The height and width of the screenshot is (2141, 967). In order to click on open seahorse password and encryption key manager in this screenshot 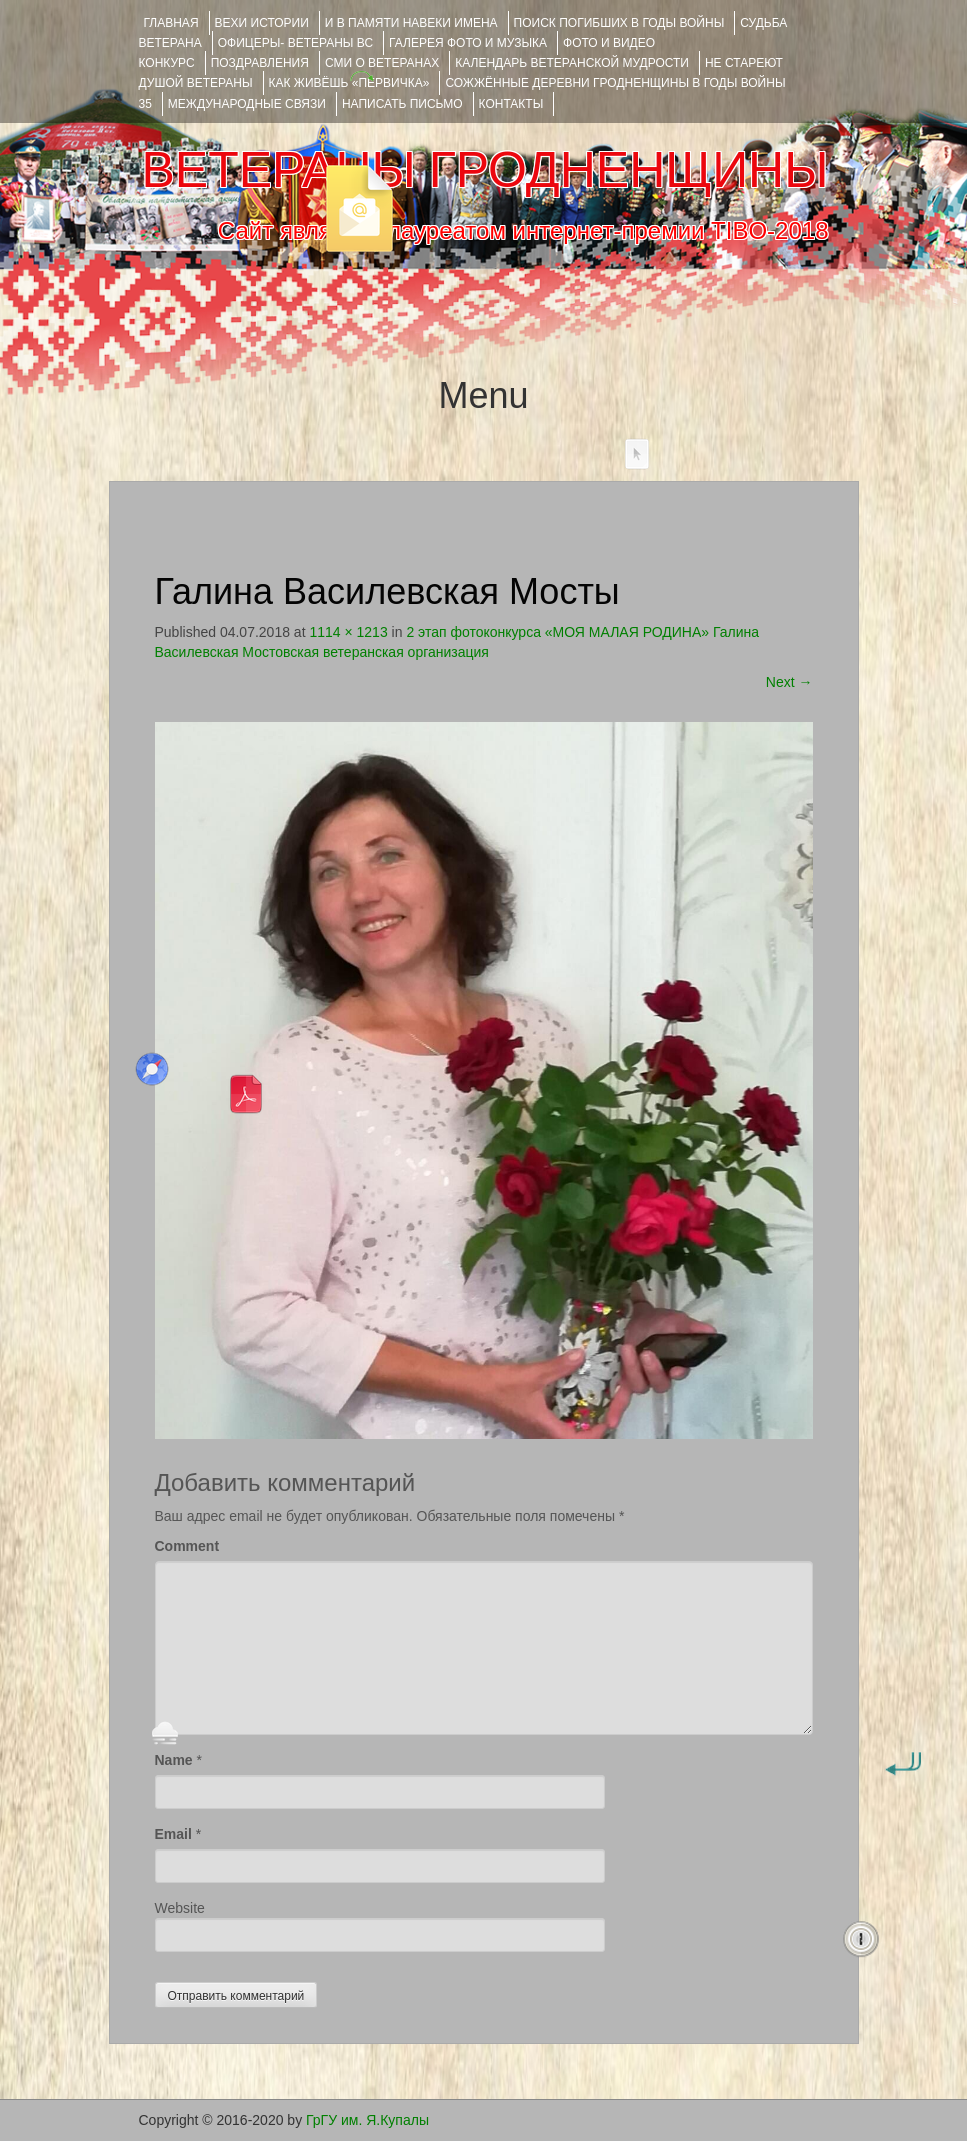, I will do `click(861, 1939)`.